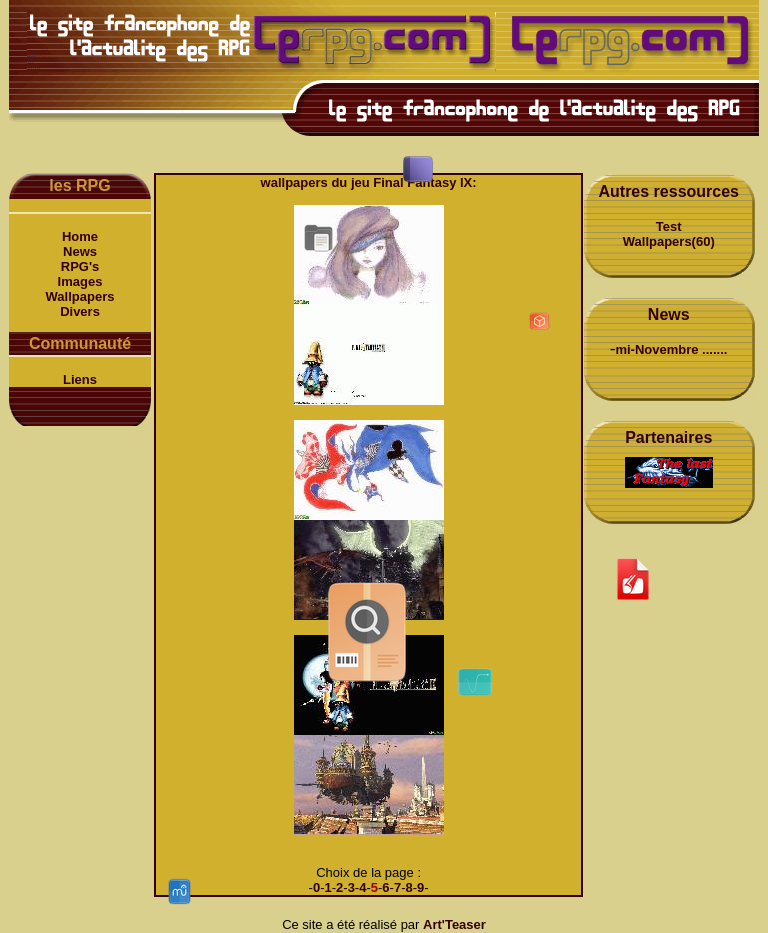  I want to click on a postscript document file, so click(633, 580).